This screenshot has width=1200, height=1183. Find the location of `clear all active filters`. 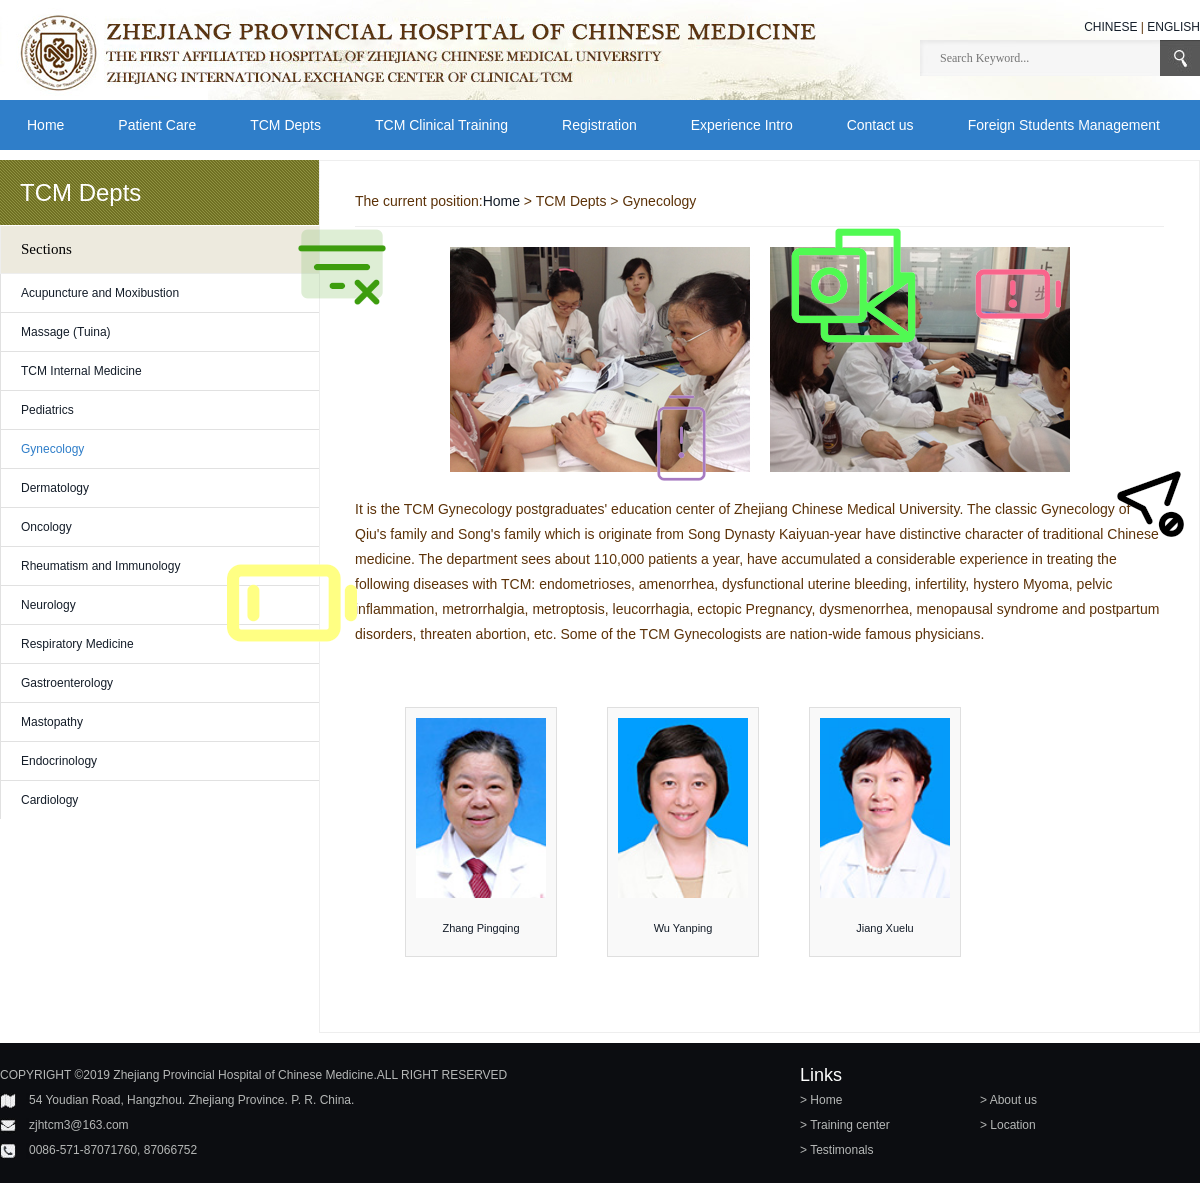

clear all active filters is located at coordinates (342, 264).